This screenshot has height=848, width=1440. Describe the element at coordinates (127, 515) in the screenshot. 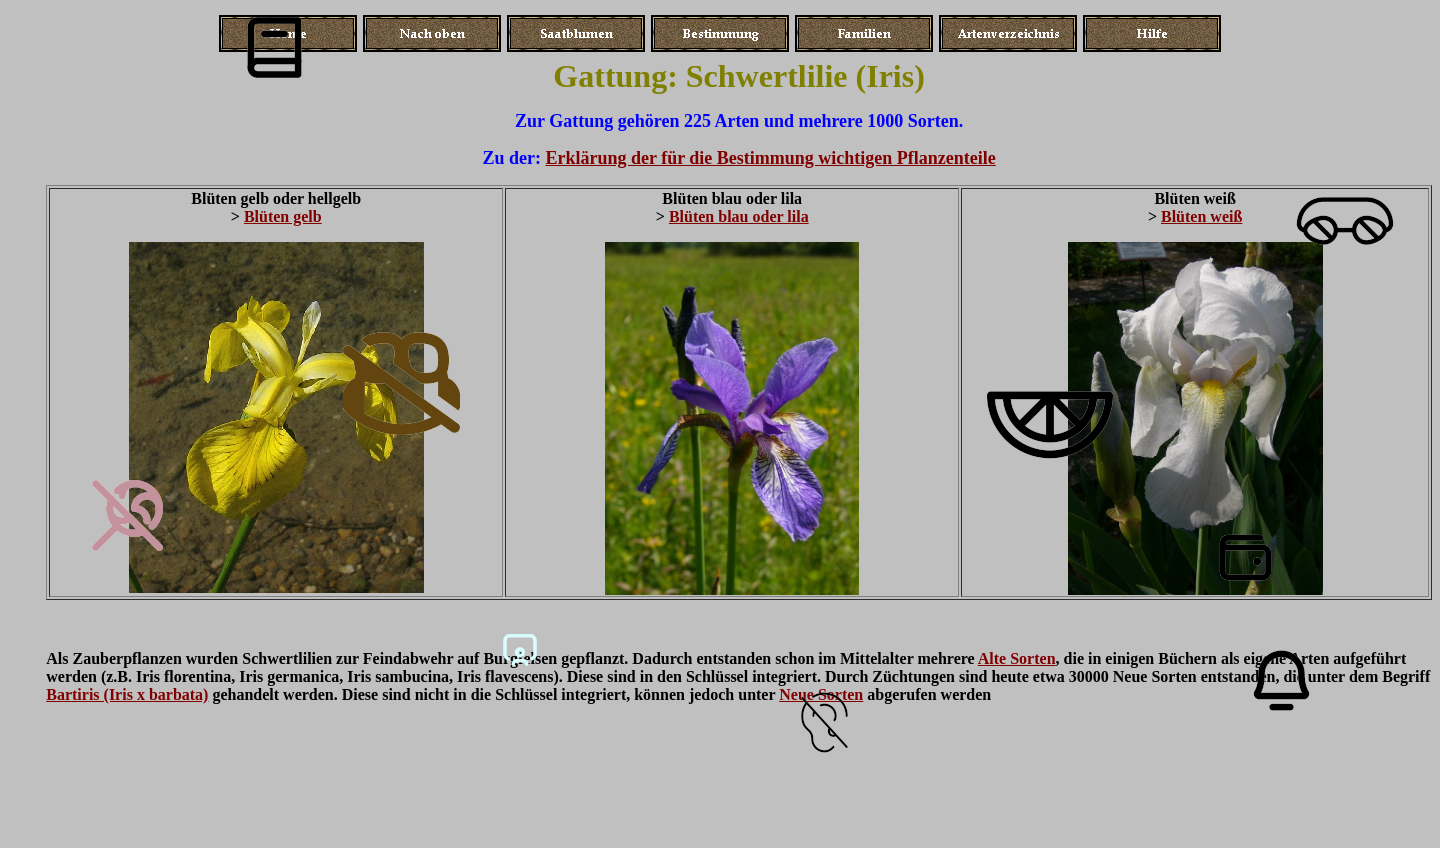

I see `disable candy or sweets mode` at that location.